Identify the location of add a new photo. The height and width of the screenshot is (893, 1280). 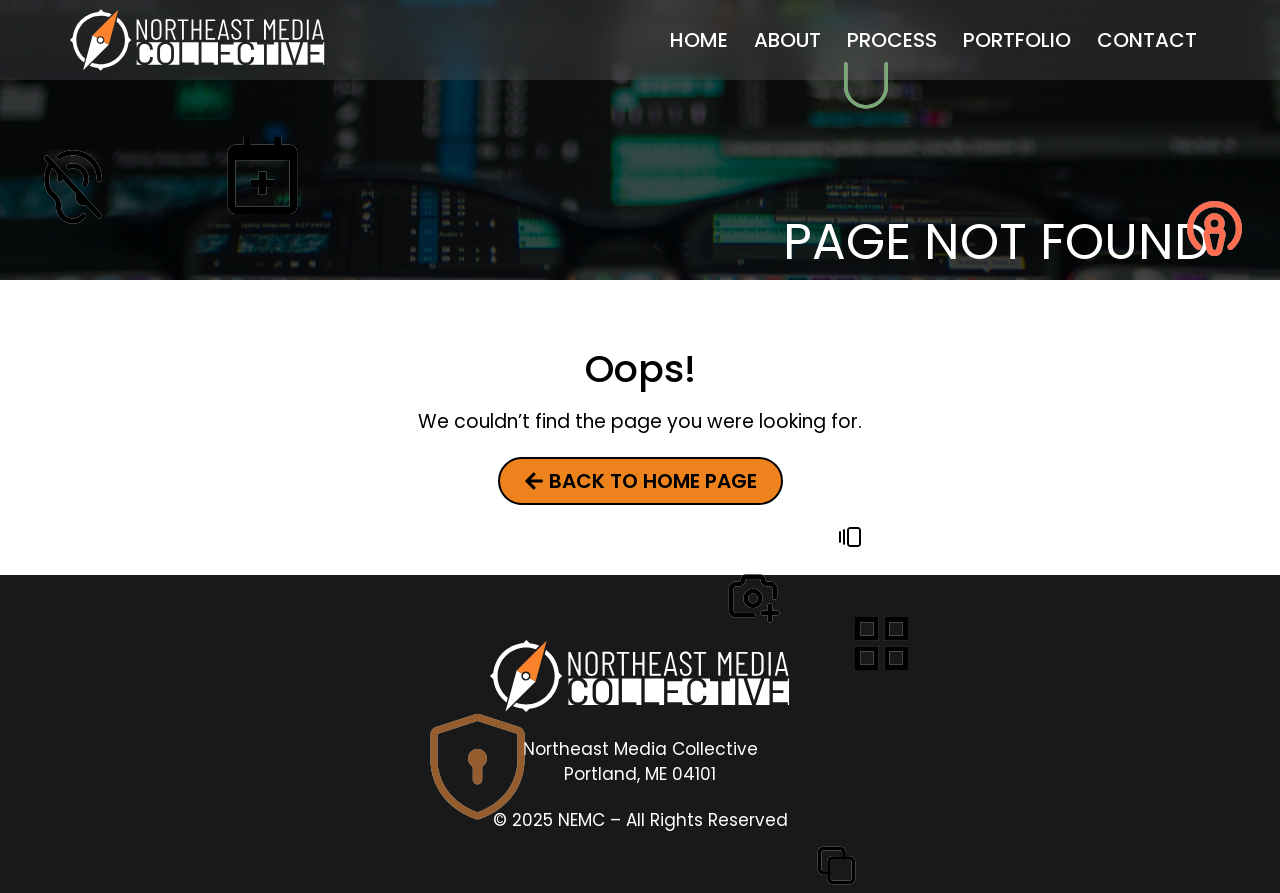
(753, 596).